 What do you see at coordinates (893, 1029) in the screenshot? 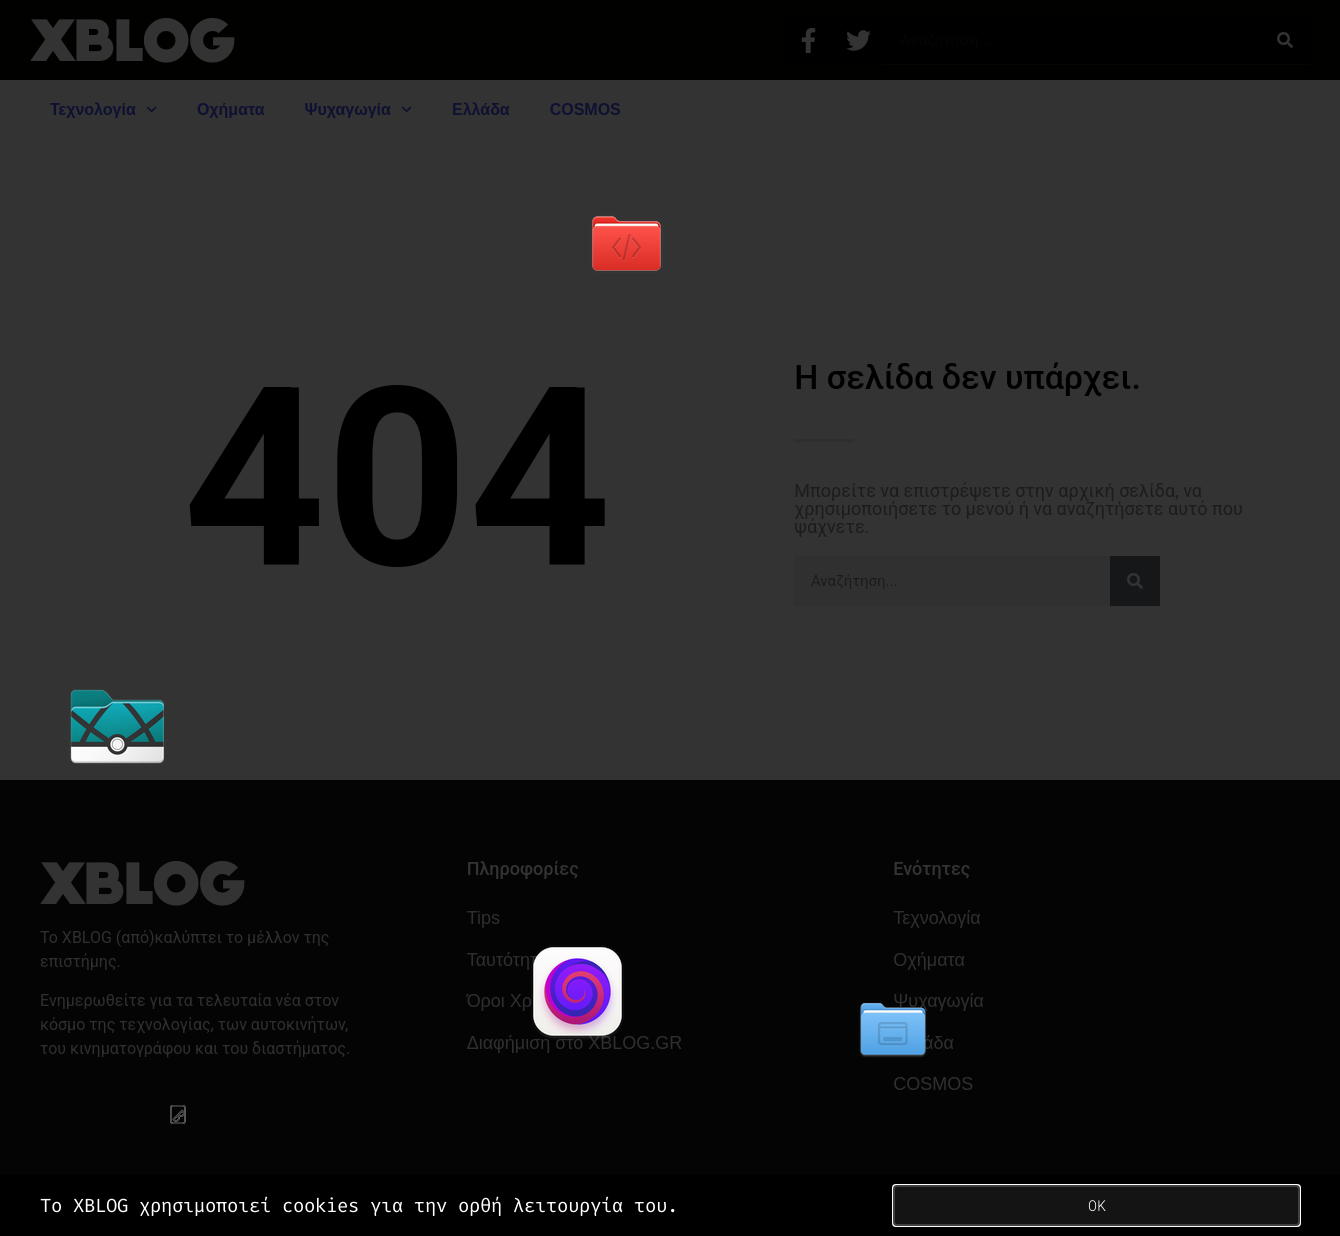
I see `open desktop folder` at bounding box center [893, 1029].